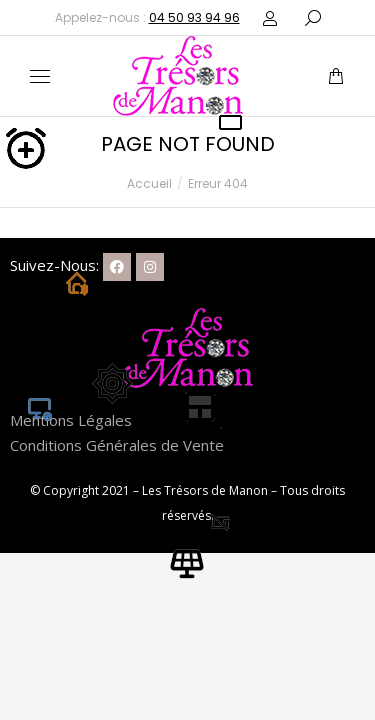  What do you see at coordinates (112, 383) in the screenshot?
I see `adjust screen brightness` at bounding box center [112, 383].